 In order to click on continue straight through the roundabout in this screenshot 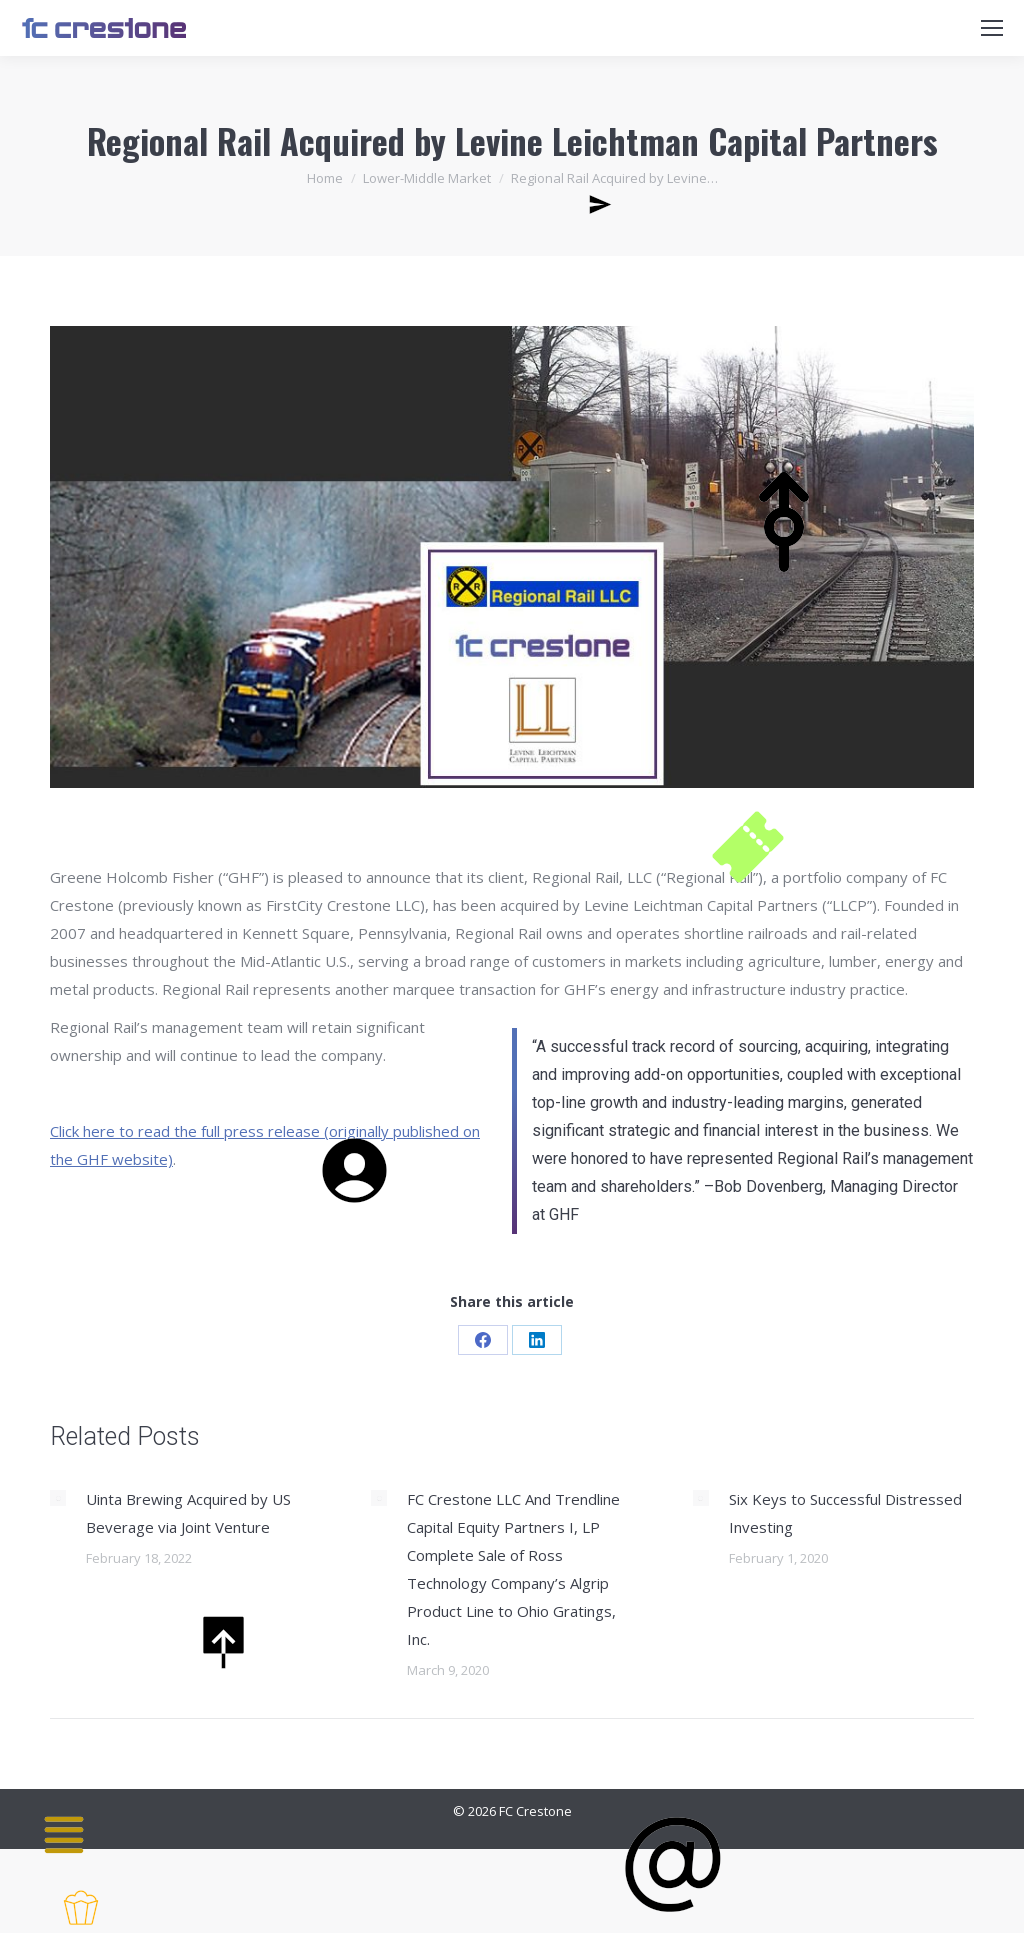, I will do `click(779, 522)`.